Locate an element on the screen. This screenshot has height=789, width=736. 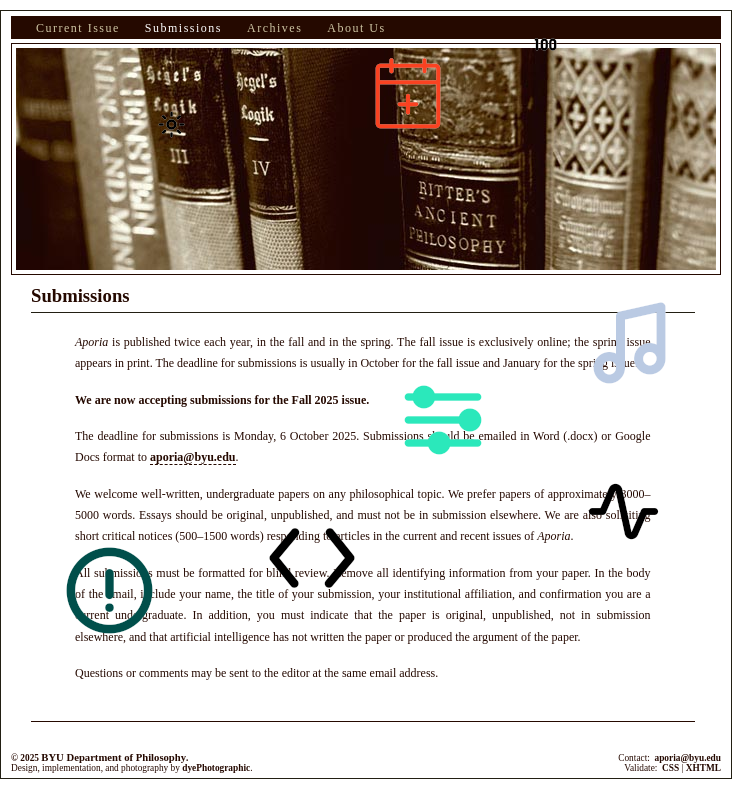
switch to light mode is located at coordinates (171, 124).